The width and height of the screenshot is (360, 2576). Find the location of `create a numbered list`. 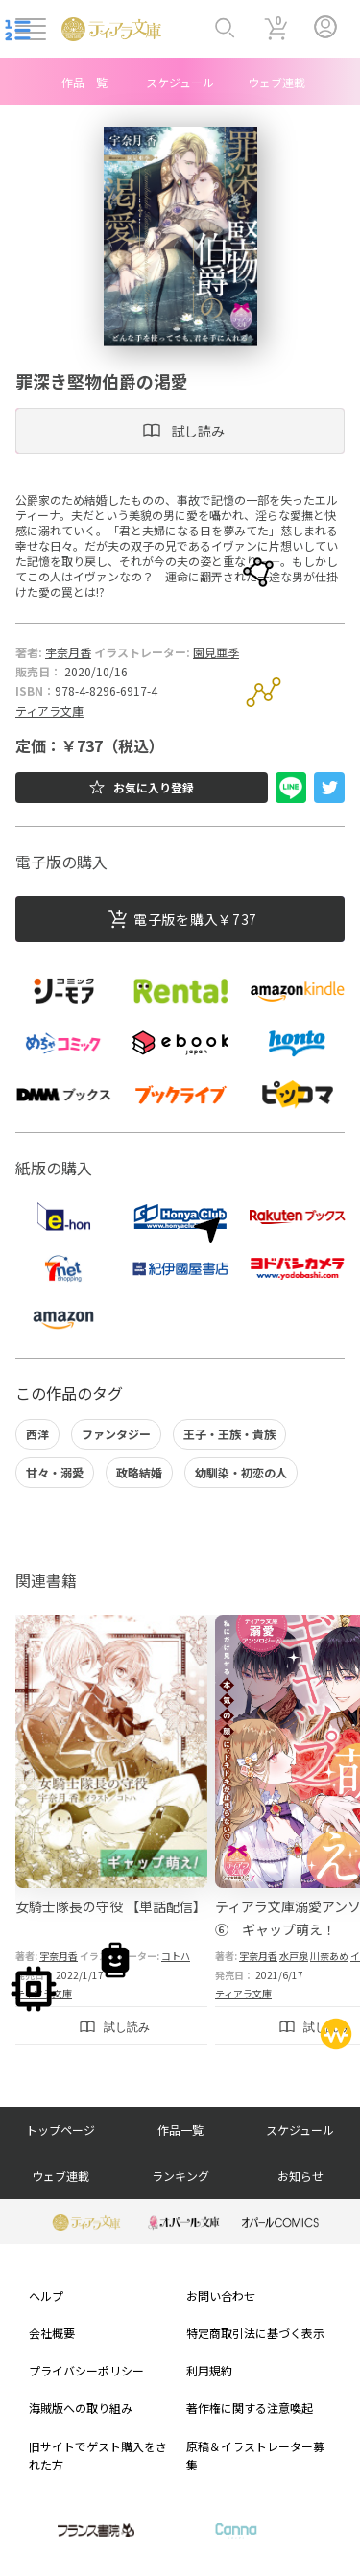

create a numbered list is located at coordinates (17, 30).